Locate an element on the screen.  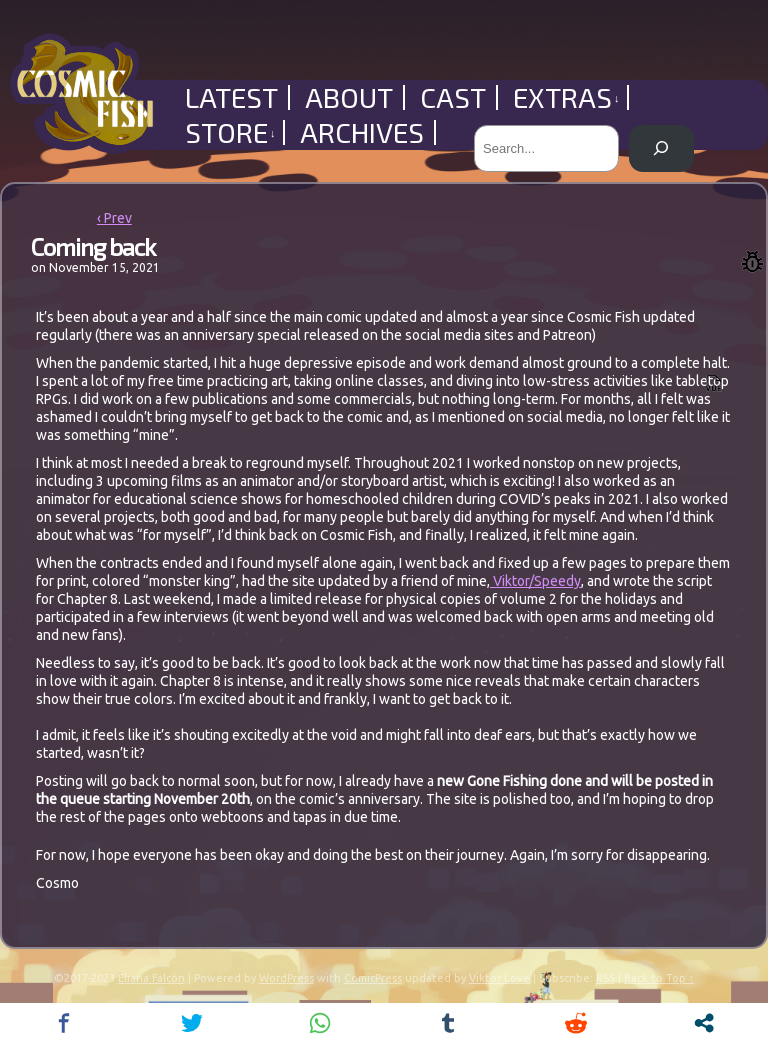
find pest control services nearby is located at coordinates (752, 261).